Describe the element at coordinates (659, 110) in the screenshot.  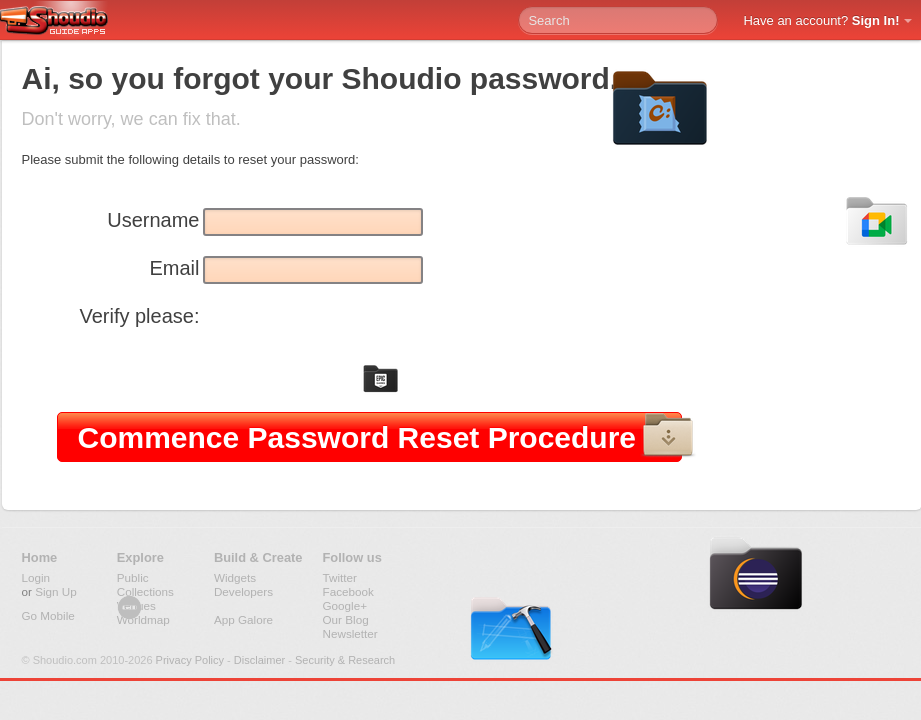
I see `folder containing chocolatey package manager files` at that location.